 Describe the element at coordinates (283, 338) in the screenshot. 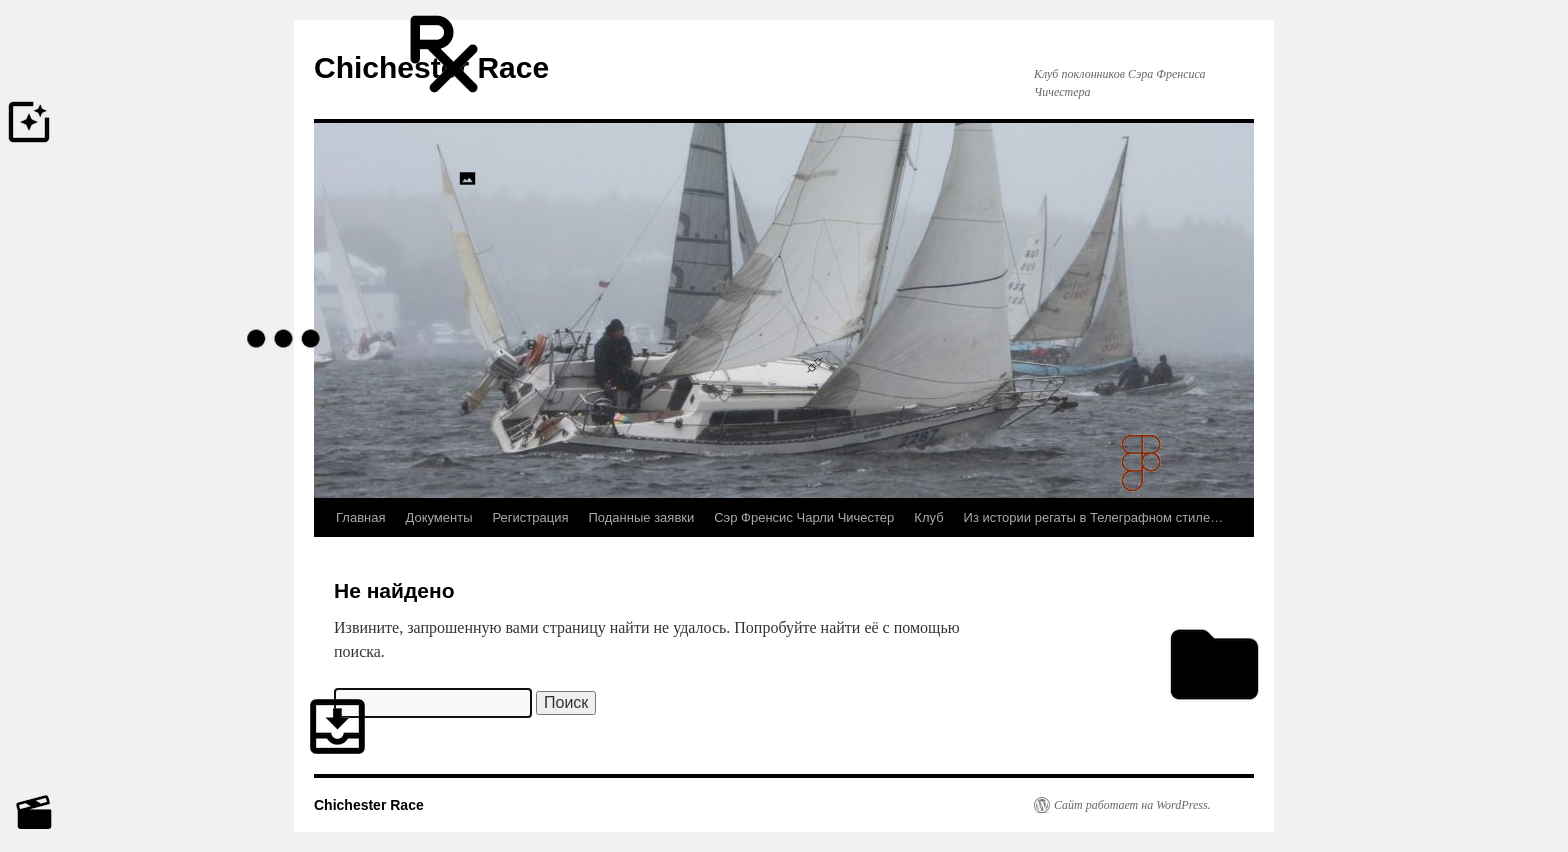

I see `access additional options or actions` at that location.